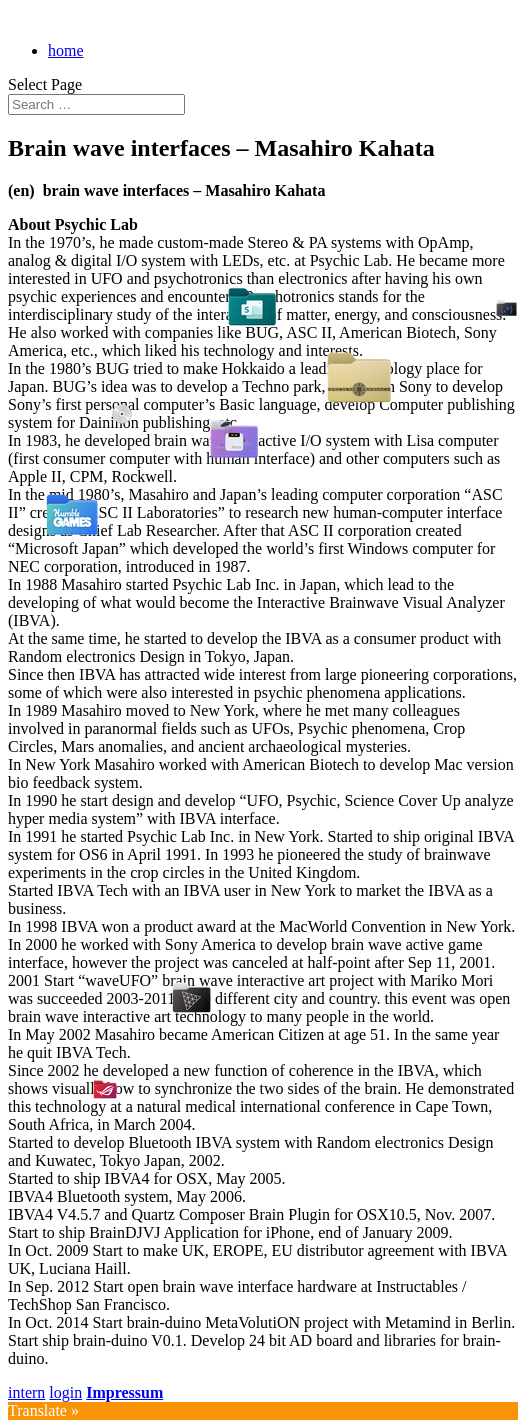 Image resolution: width=526 pixels, height=1428 pixels. Describe the element at coordinates (359, 379) in the screenshot. I see `open folder containing pokémon or pokelantis-themed content` at that location.